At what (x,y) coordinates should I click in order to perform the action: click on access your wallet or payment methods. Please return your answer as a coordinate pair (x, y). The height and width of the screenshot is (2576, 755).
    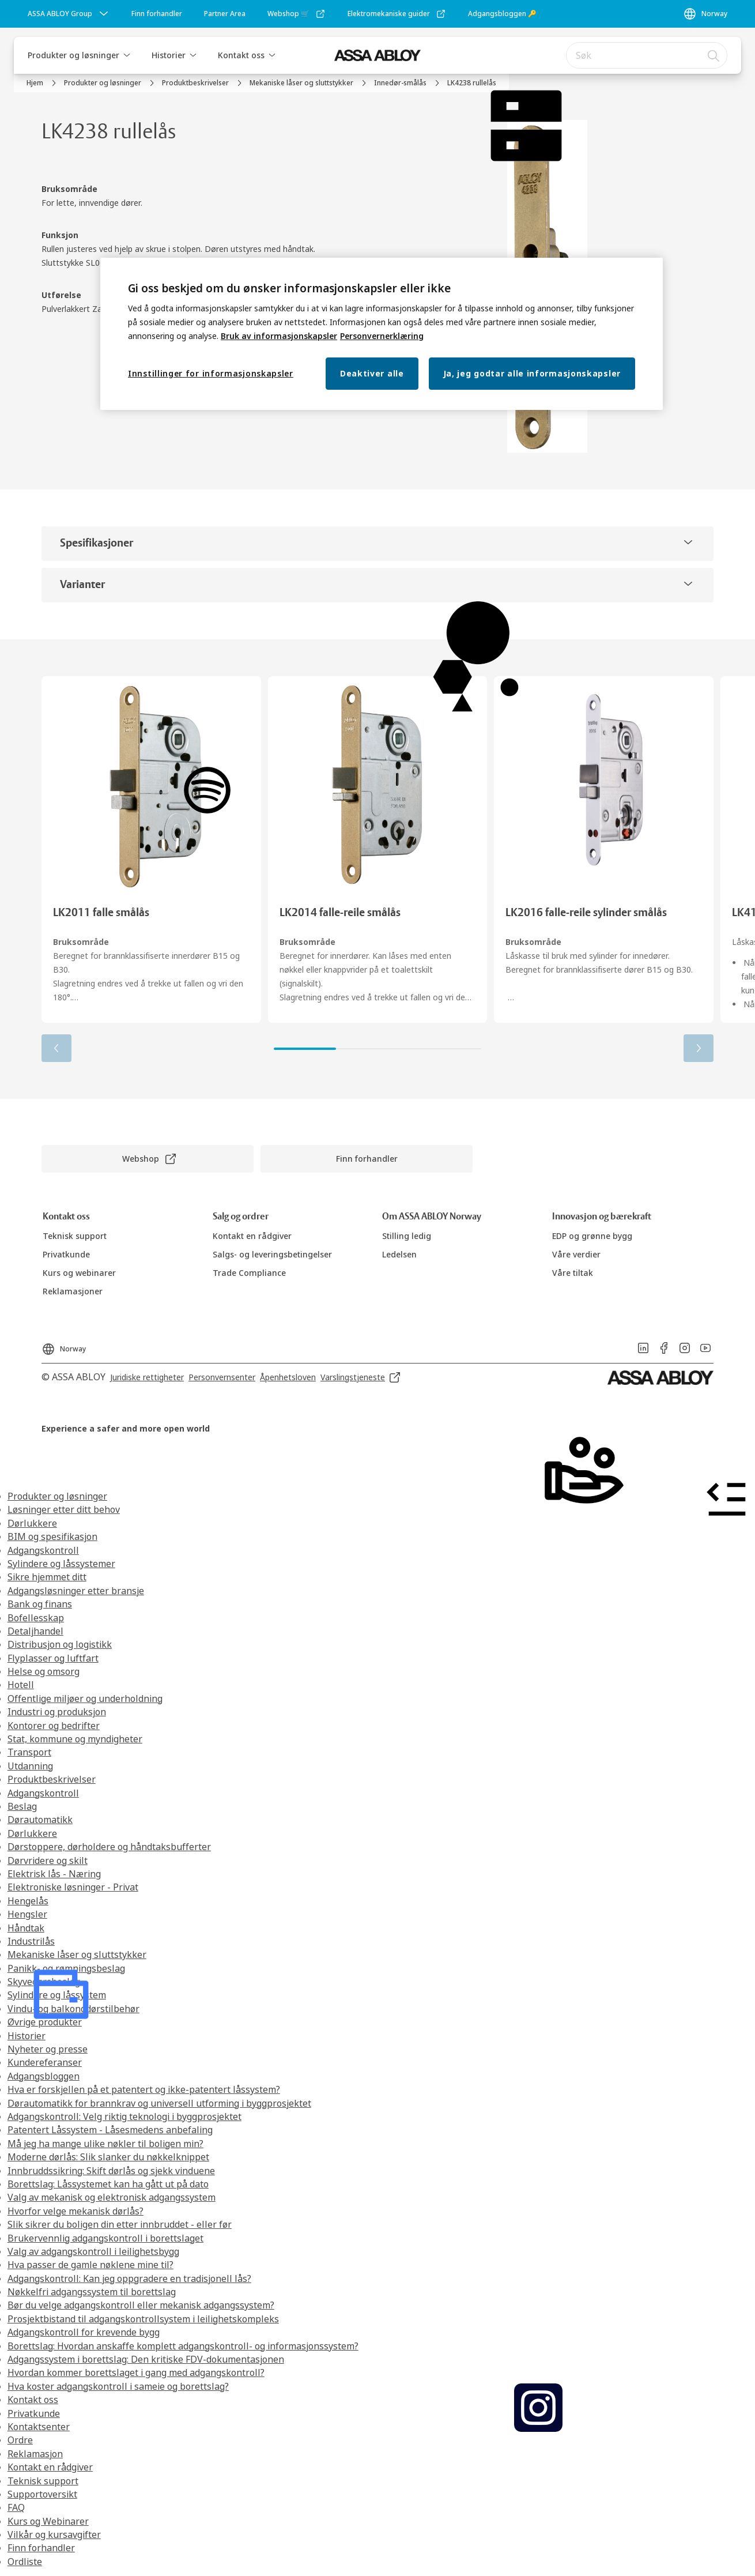
    Looking at the image, I should click on (61, 1994).